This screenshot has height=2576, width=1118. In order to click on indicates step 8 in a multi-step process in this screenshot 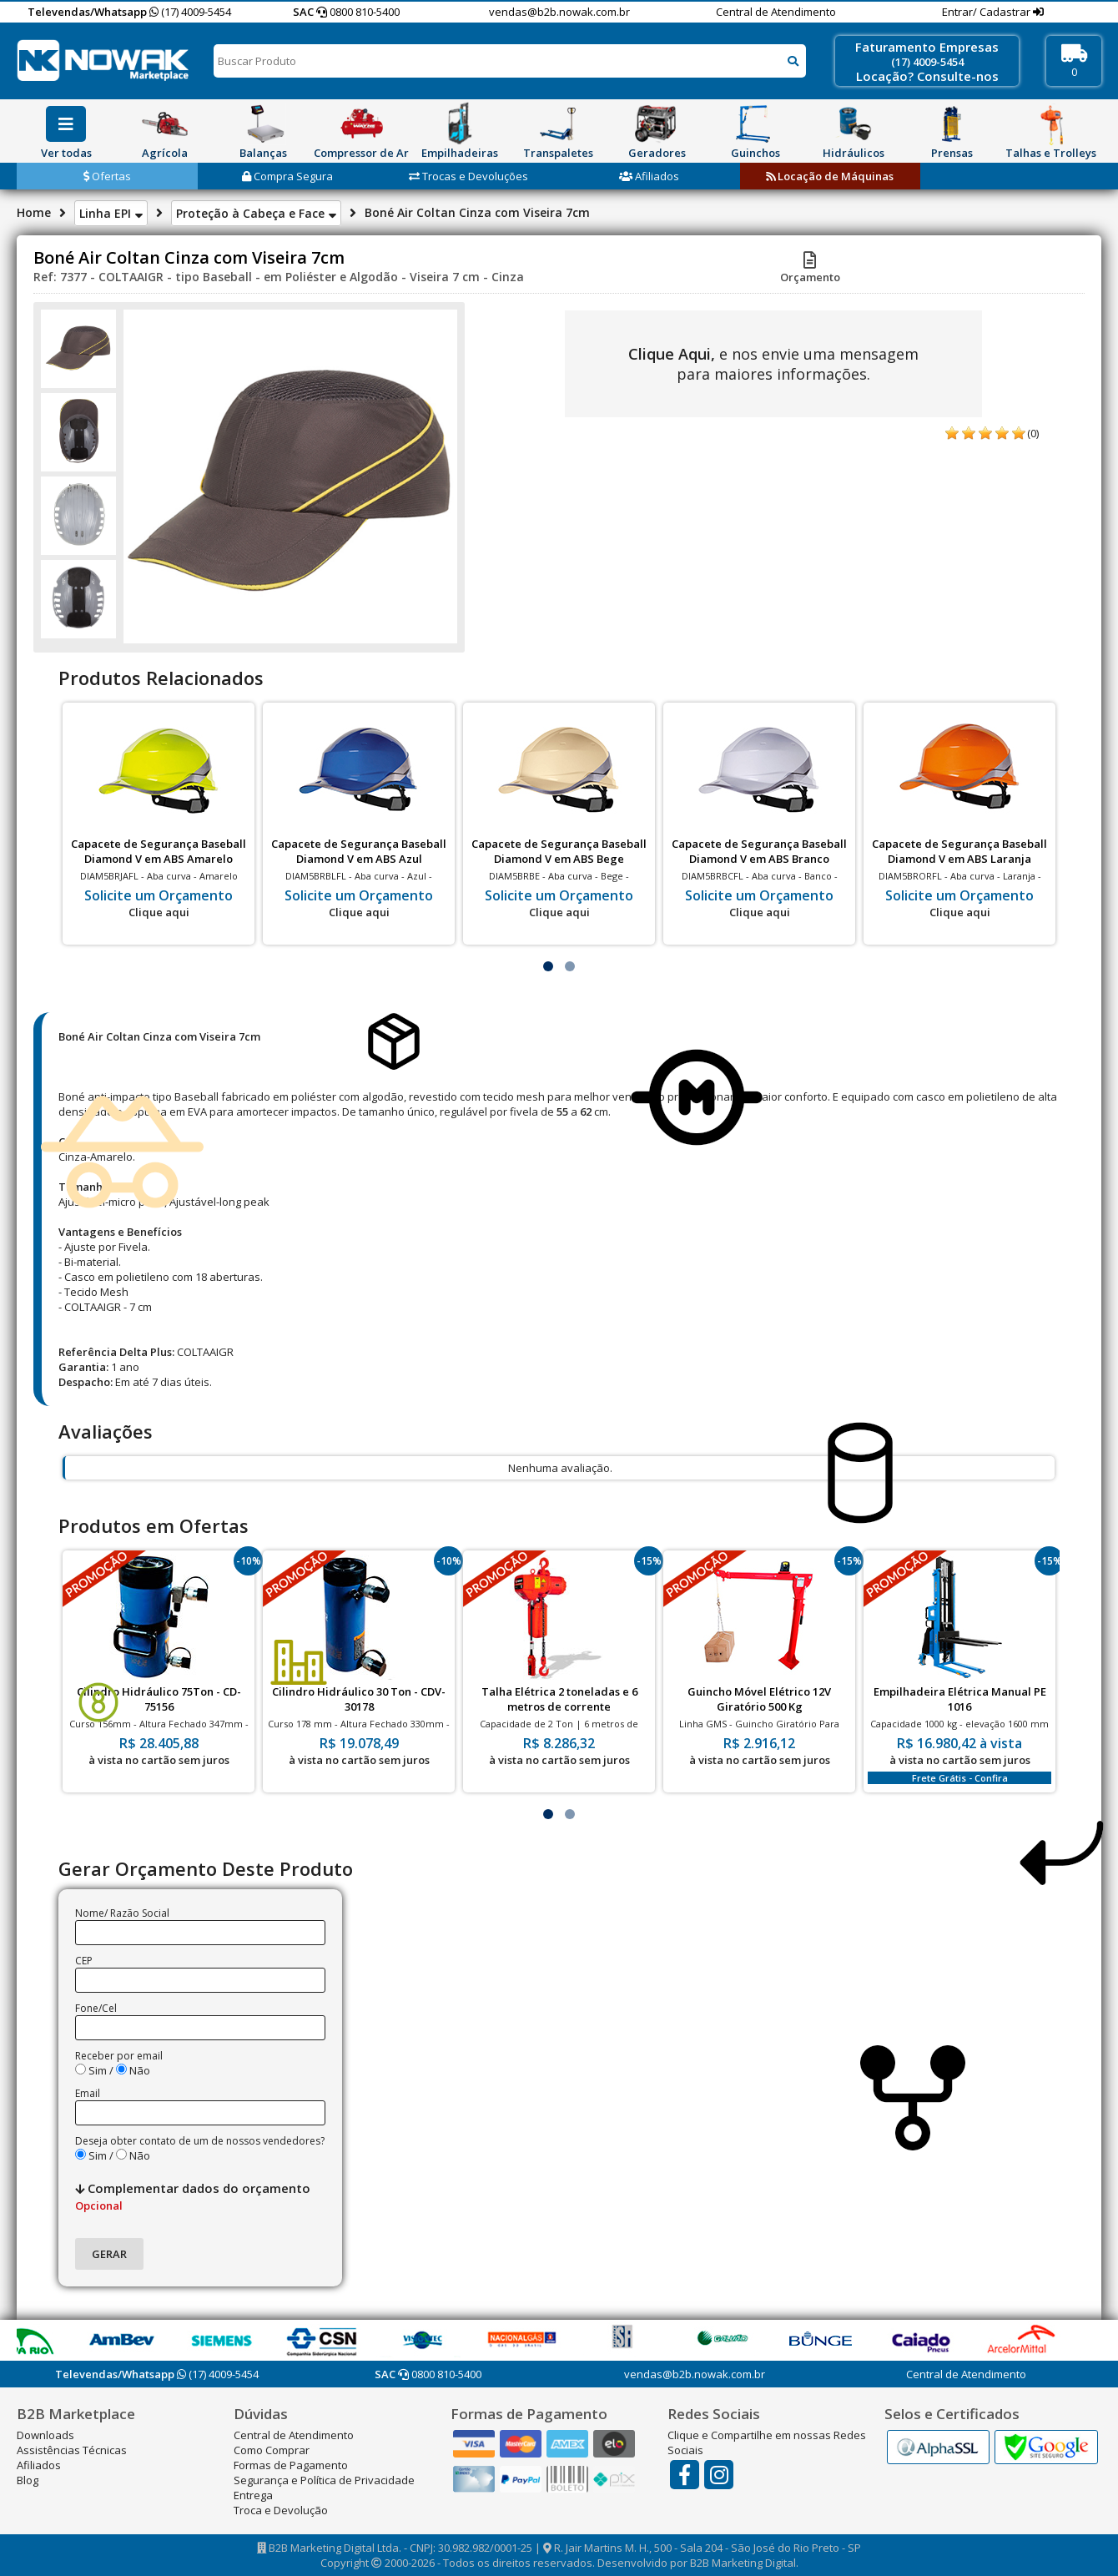, I will do `click(98, 1702)`.